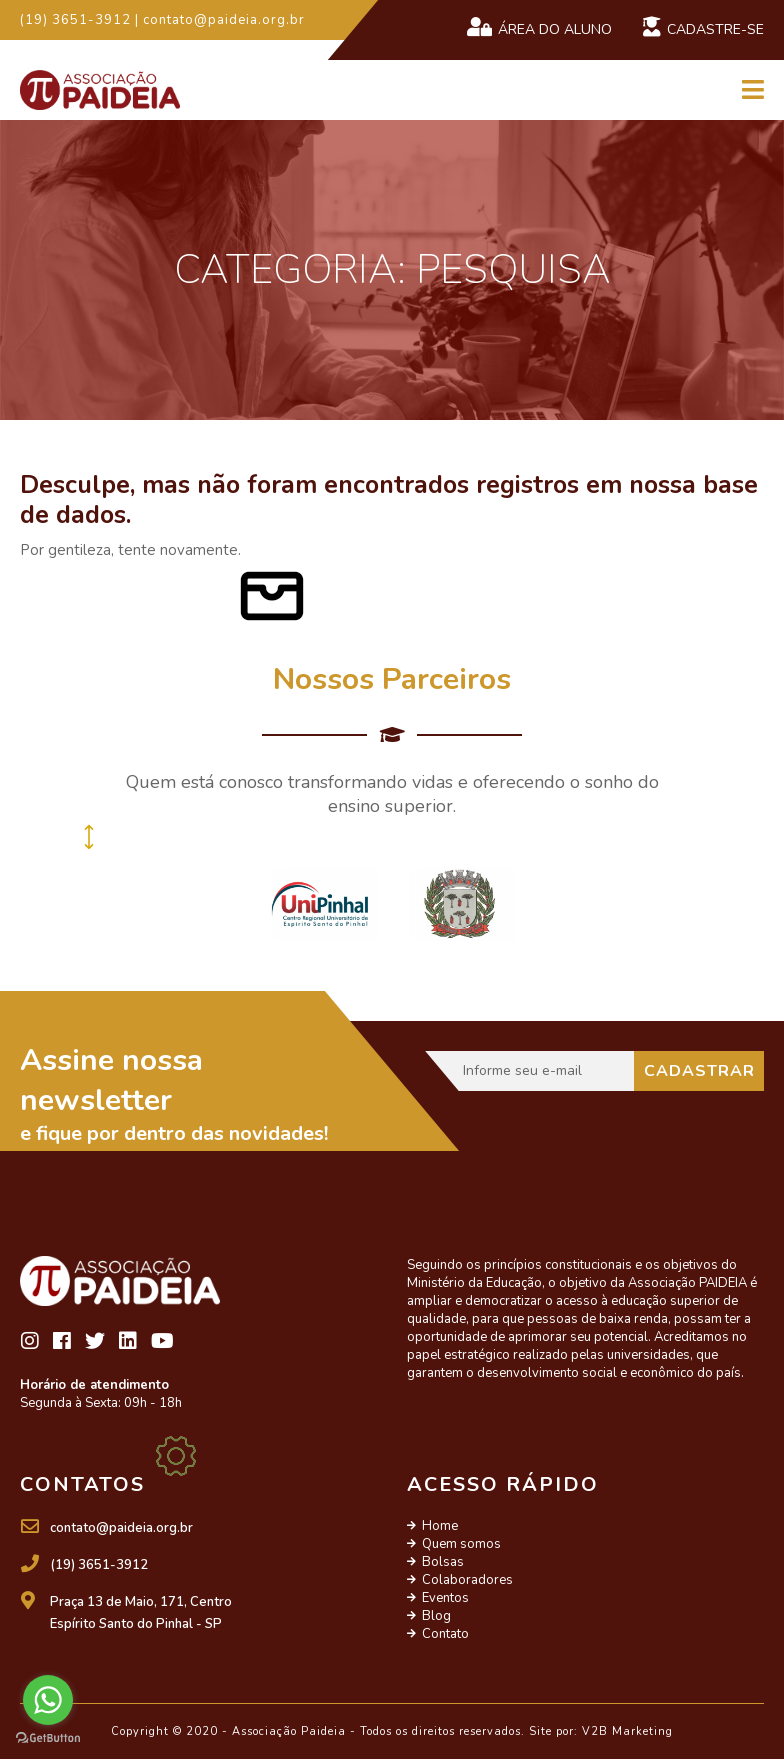 The image size is (784, 1759). I want to click on access your wallet or saved payment methods, so click(272, 596).